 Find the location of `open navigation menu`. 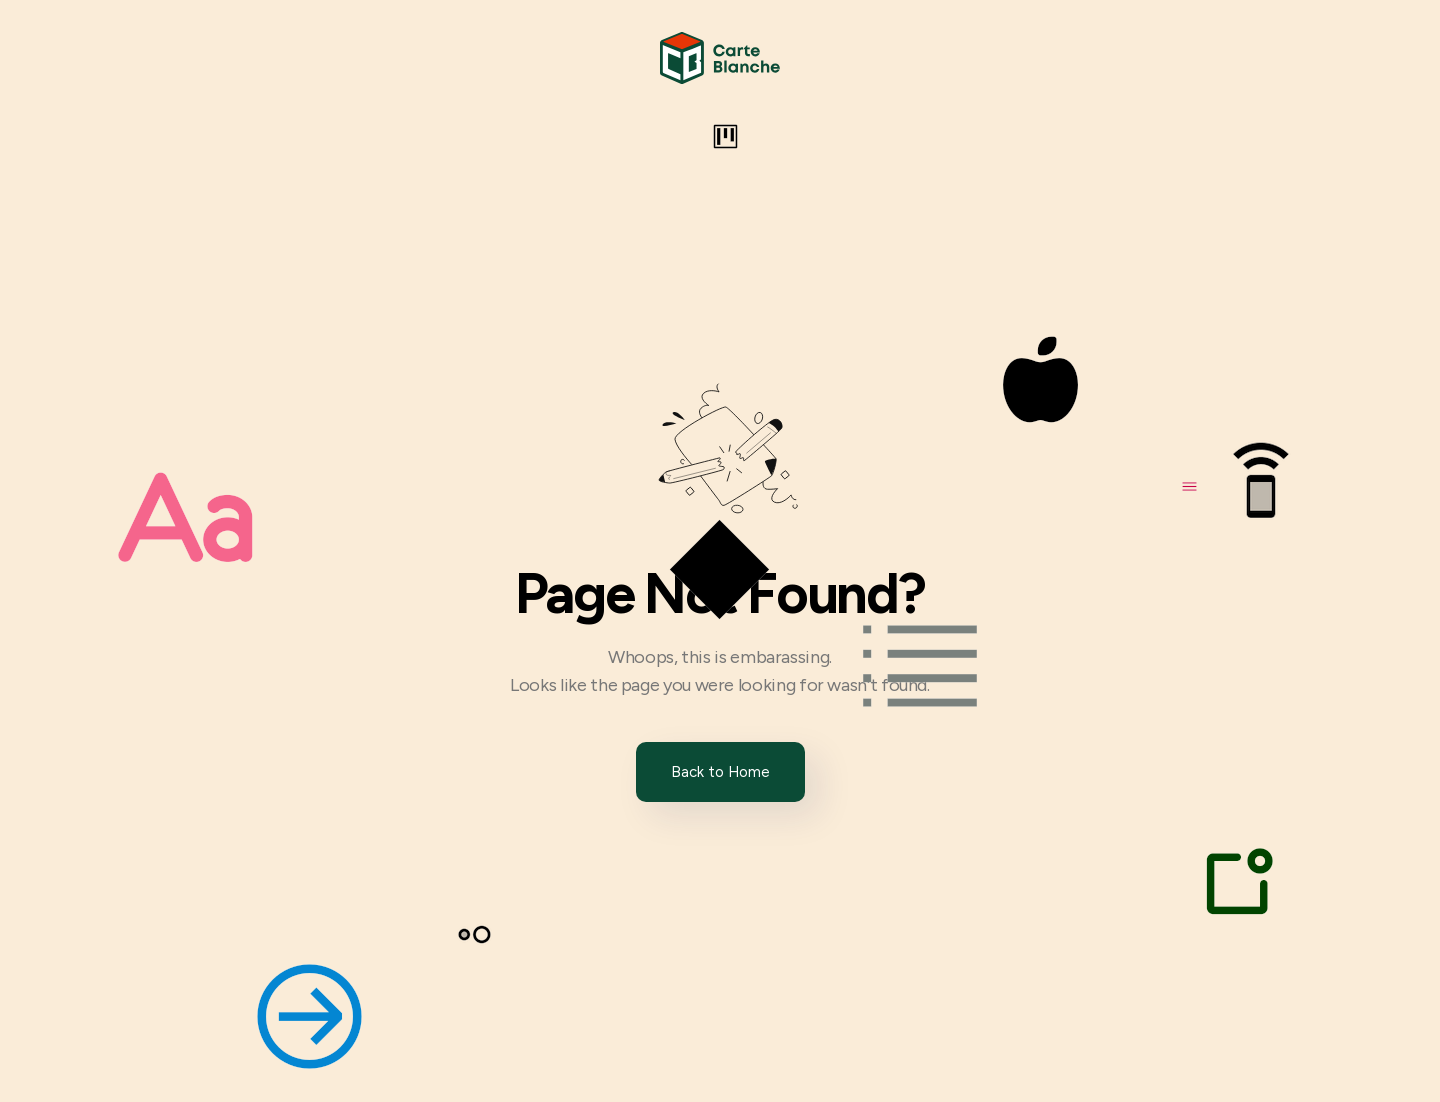

open navigation menu is located at coordinates (1189, 486).